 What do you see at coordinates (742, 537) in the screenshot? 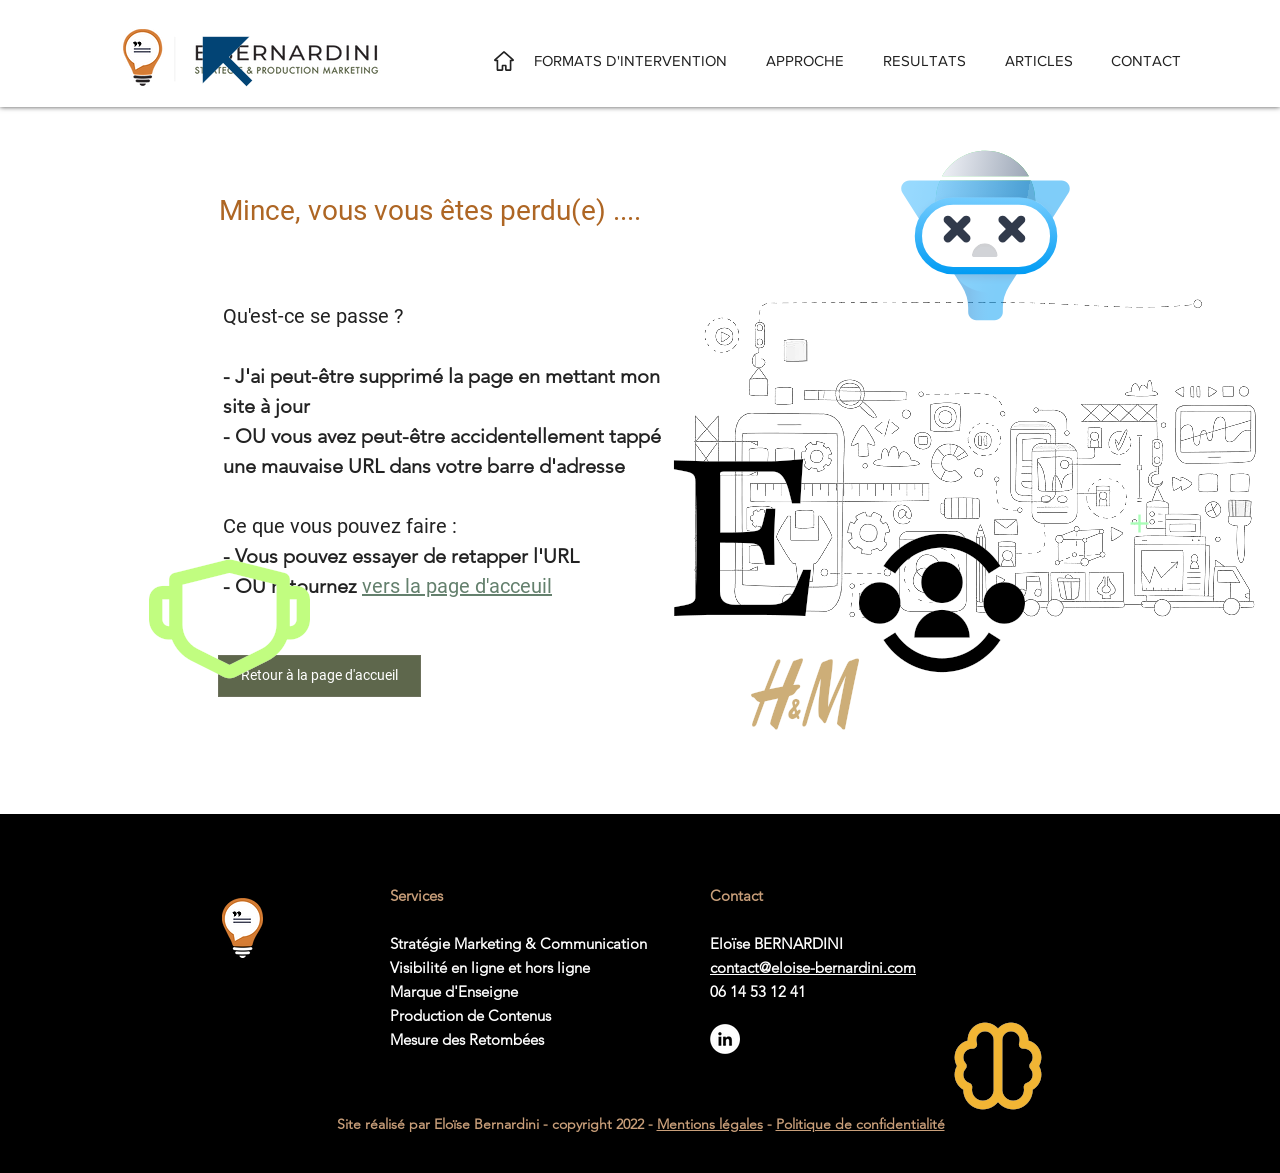
I see `open the Etsy app or website` at bounding box center [742, 537].